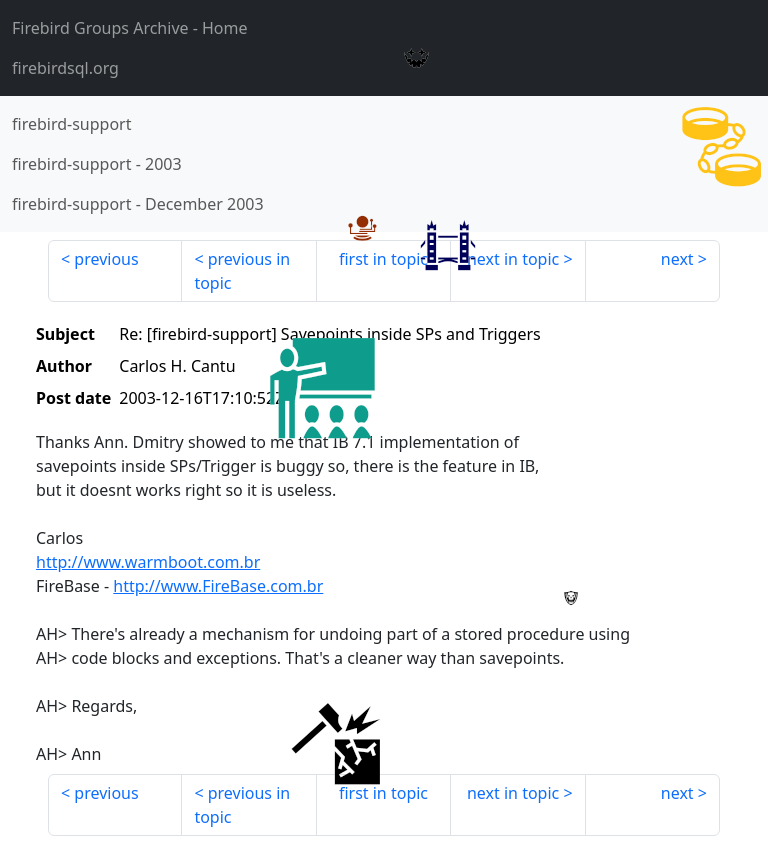  I want to click on view London landmarks or attractions, so click(448, 244).